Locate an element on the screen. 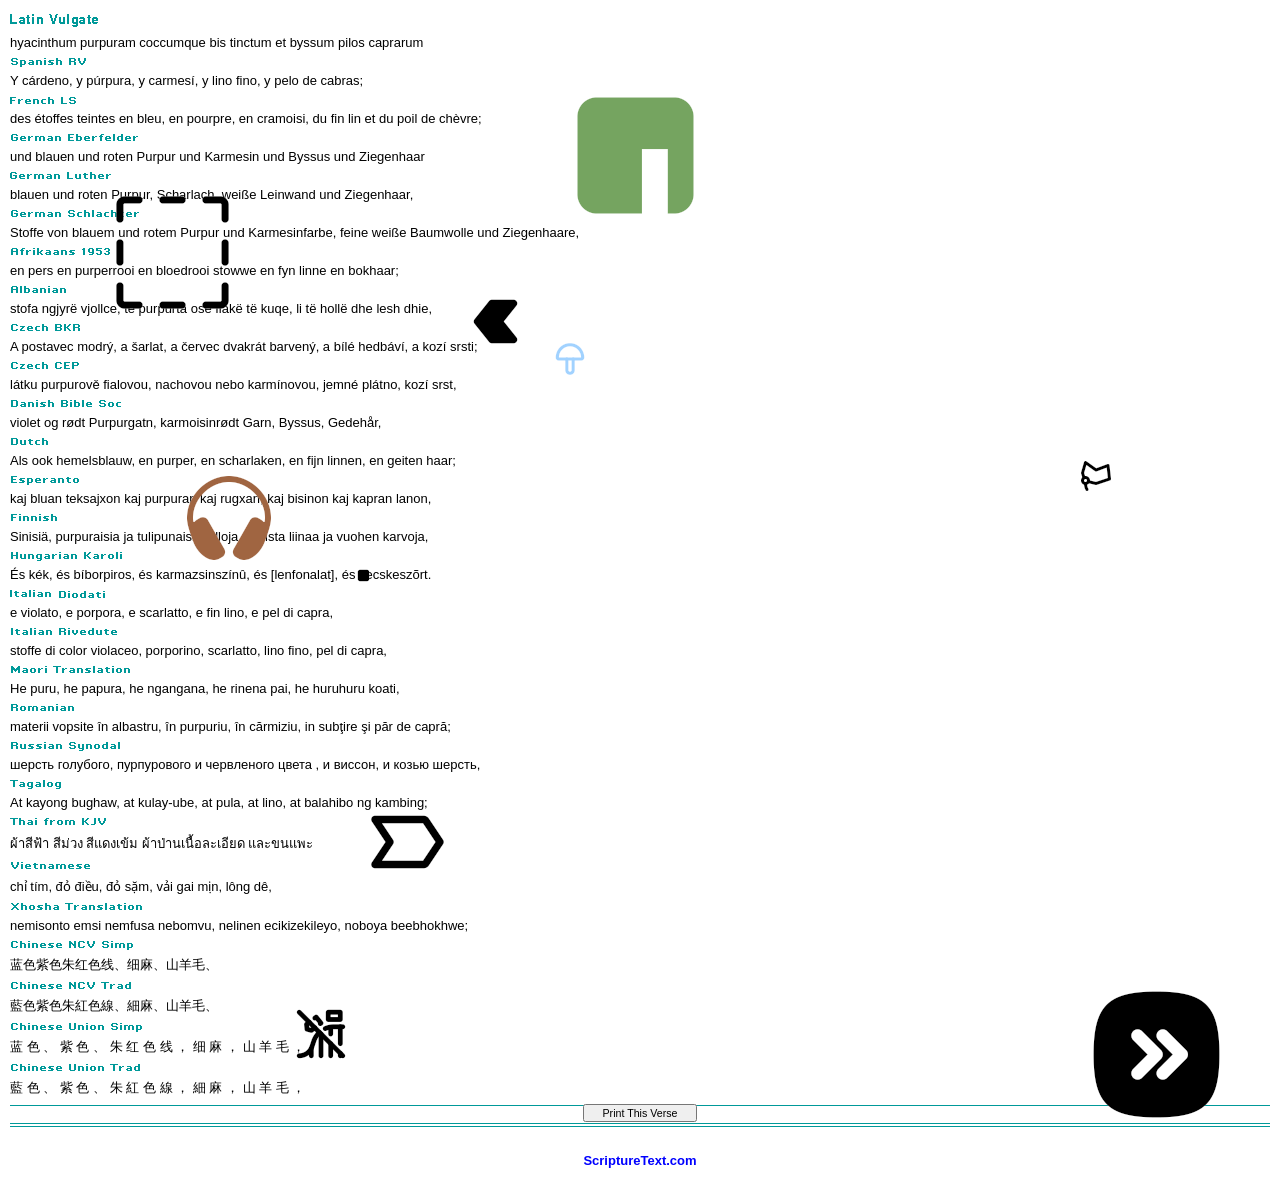  rollercoaster ride unavailable or closed is located at coordinates (321, 1034).